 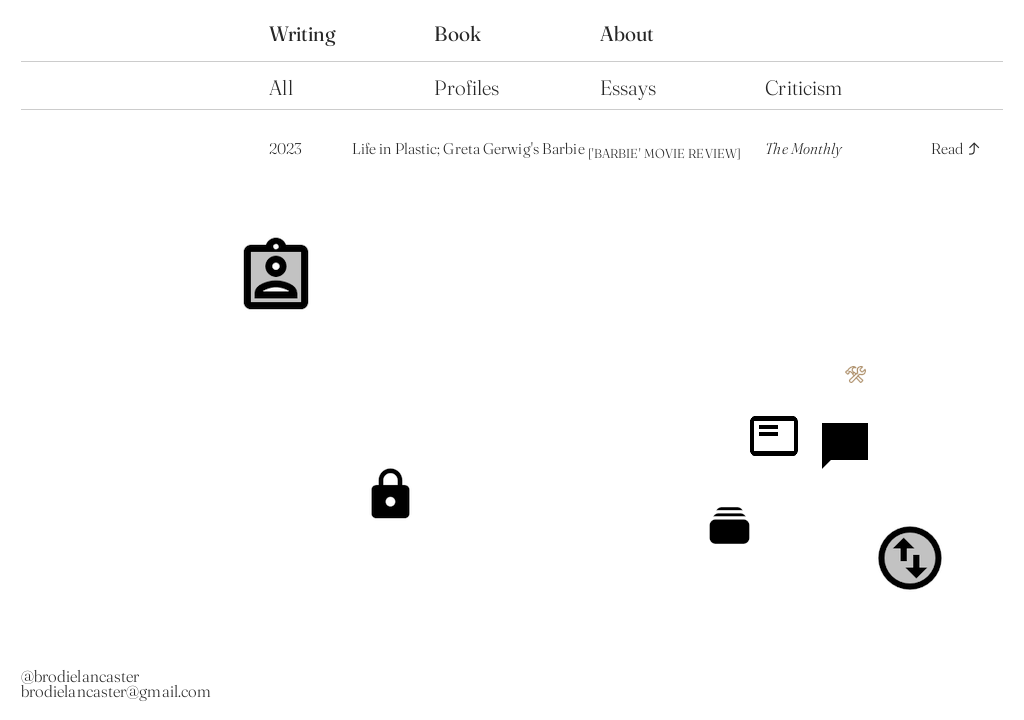 What do you see at coordinates (855, 374) in the screenshot?
I see `access settings or configuration options` at bounding box center [855, 374].